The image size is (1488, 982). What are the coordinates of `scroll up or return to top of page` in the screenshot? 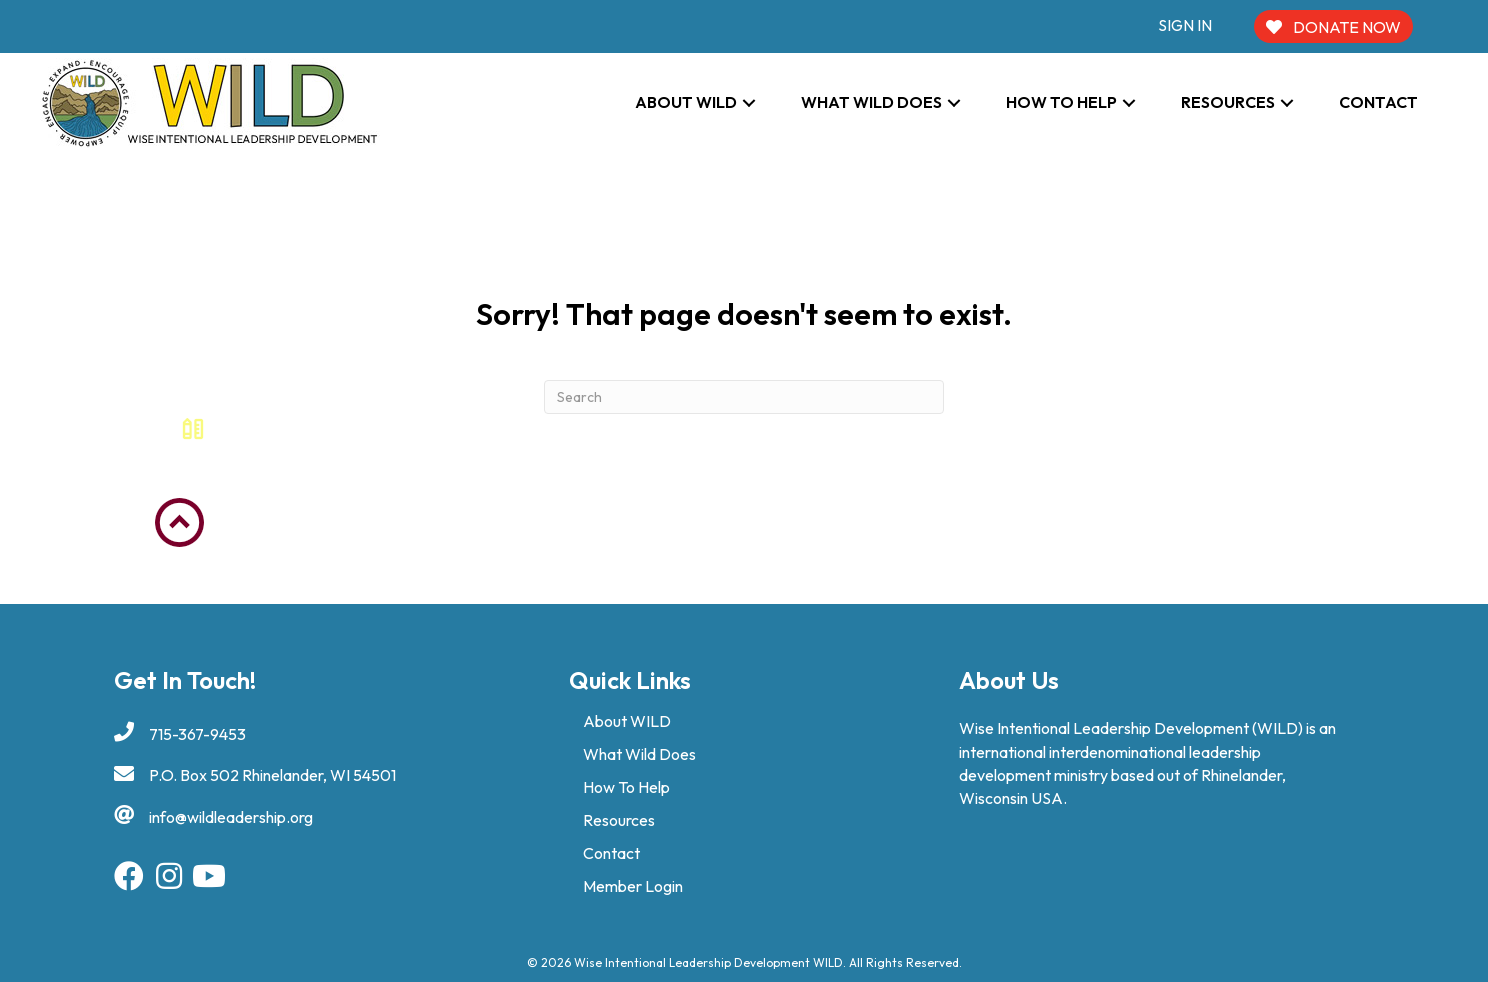 It's located at (179, 522).